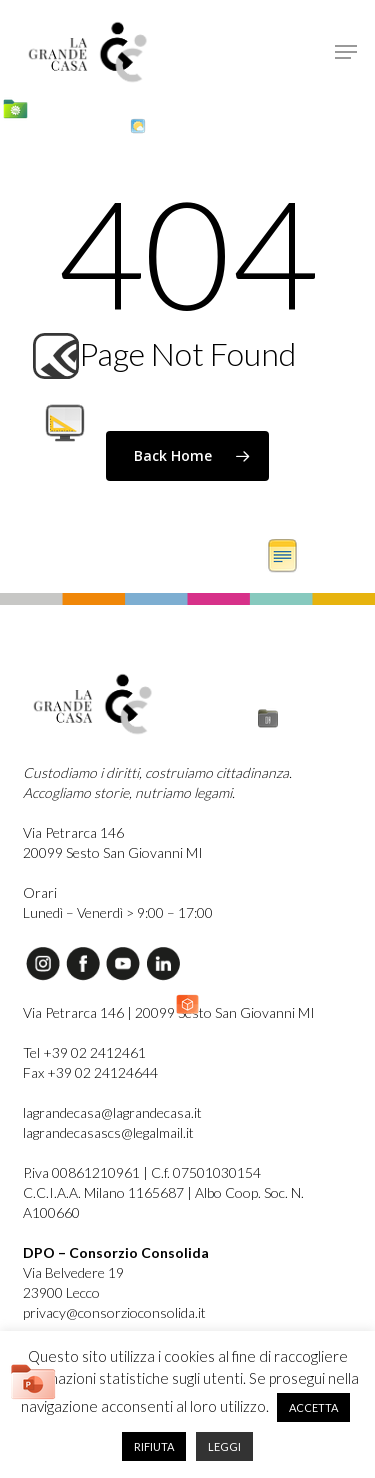 The image size is (375, 1478). I want to click on open gamejolt games folder, so click(15, 109).